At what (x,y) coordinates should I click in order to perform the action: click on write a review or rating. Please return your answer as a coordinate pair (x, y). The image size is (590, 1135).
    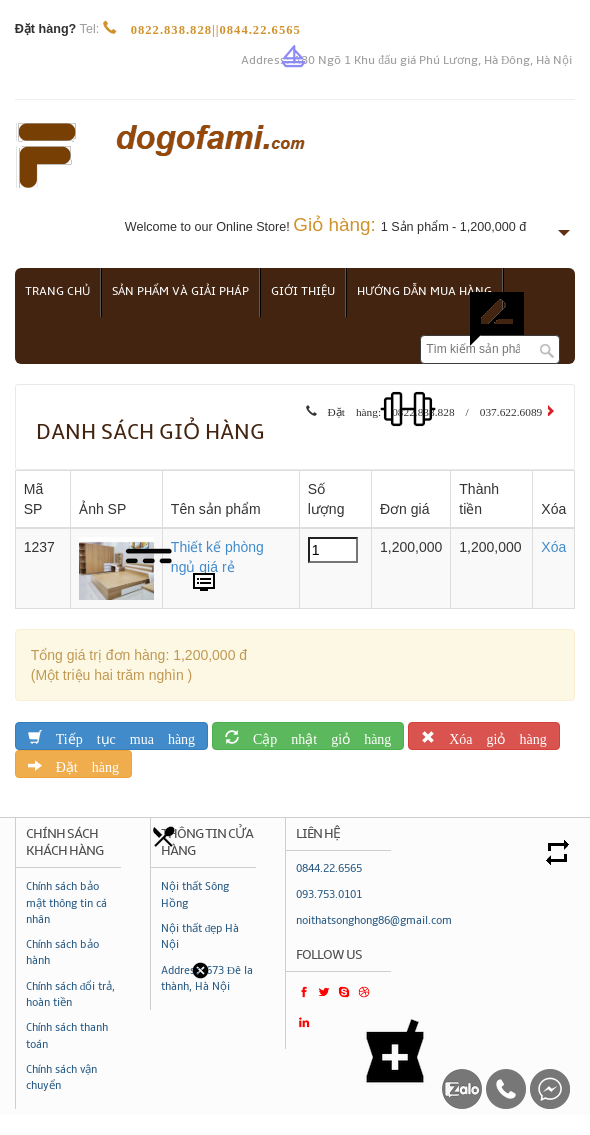
    Looking at the image, I should click on (497, 319).